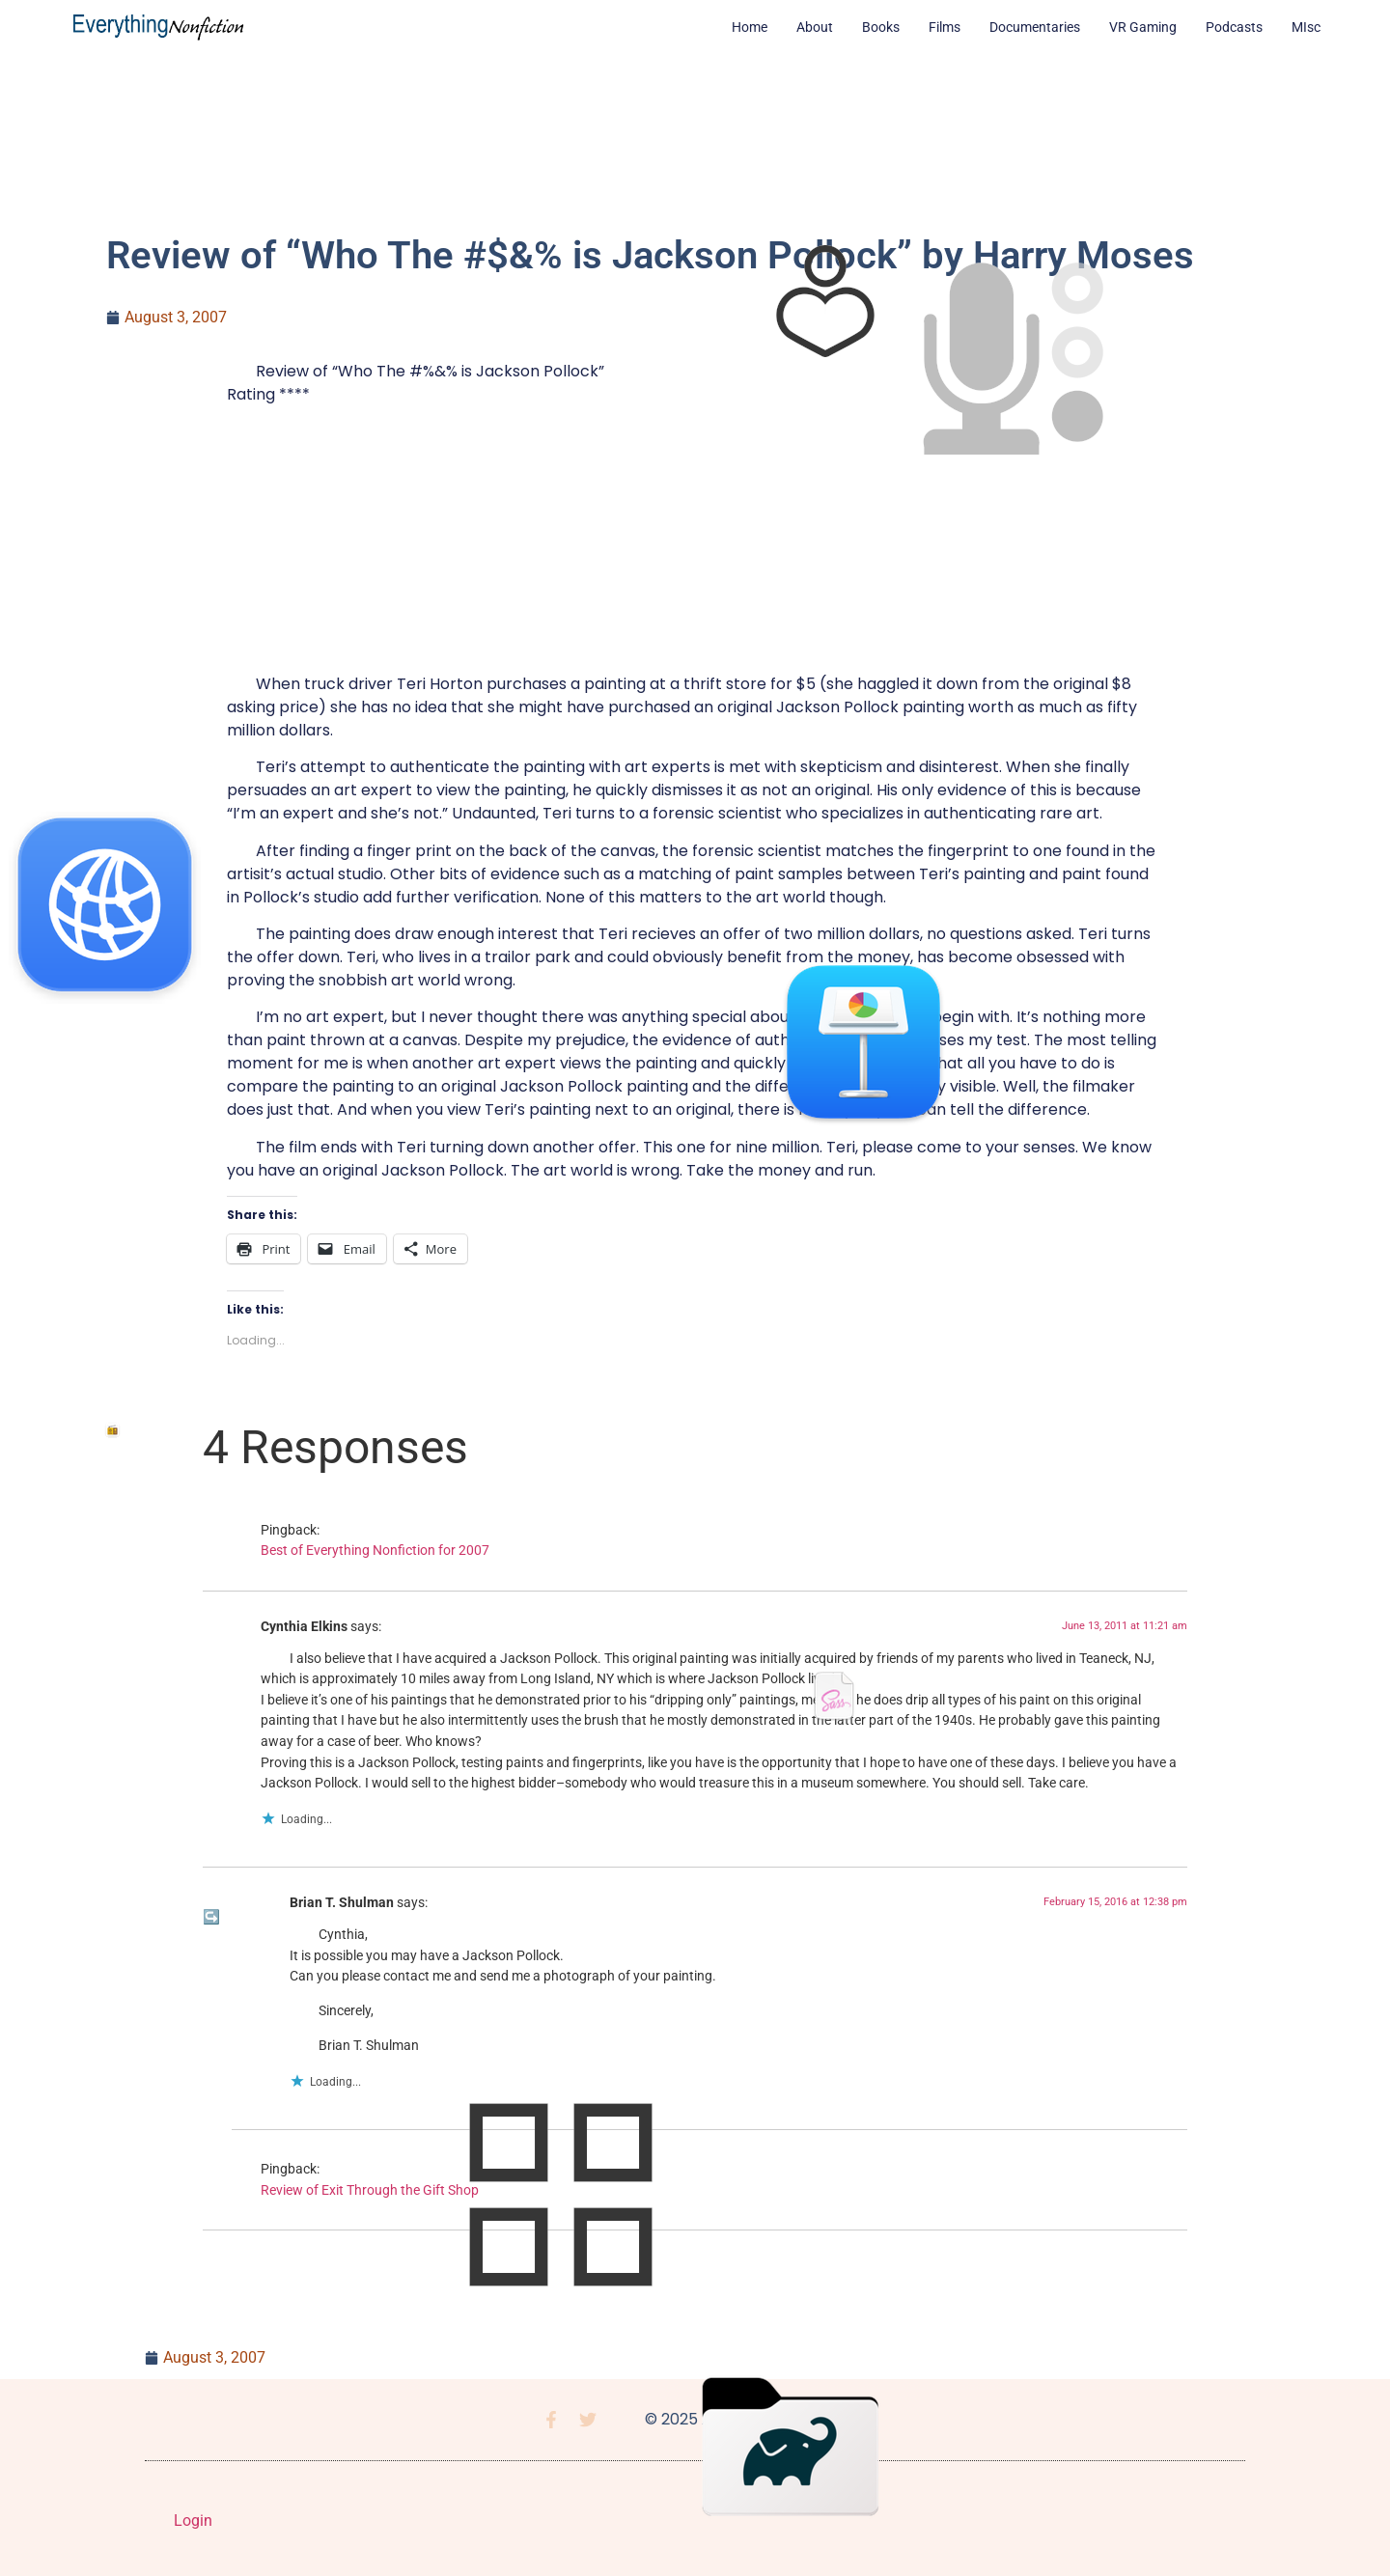 This screenshot has height=2576, width=1390. Describe the element at coordinates (112, 1429) in the screenshot. I see `open shortwave radio streaming app` at that location.